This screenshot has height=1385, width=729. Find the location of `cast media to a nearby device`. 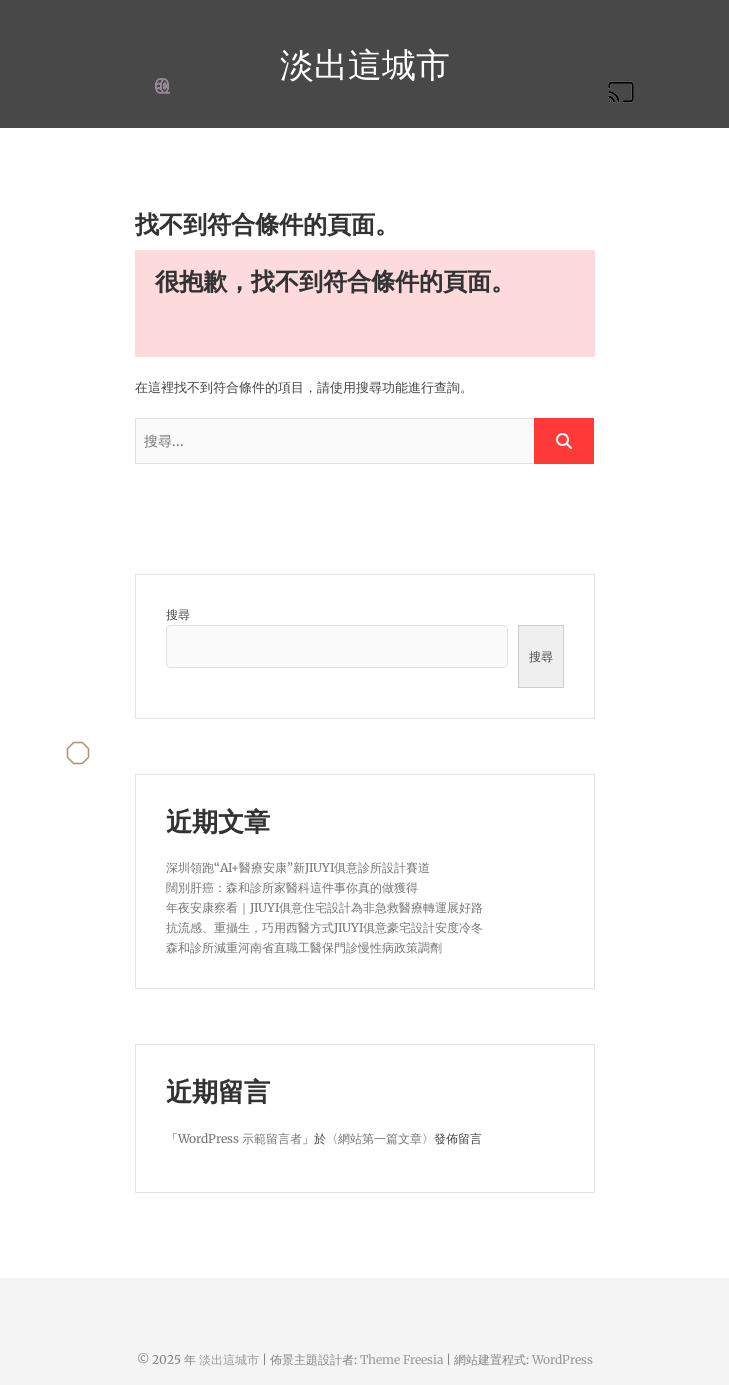

cast media to a nearby device is located at coordinates (621, 92).